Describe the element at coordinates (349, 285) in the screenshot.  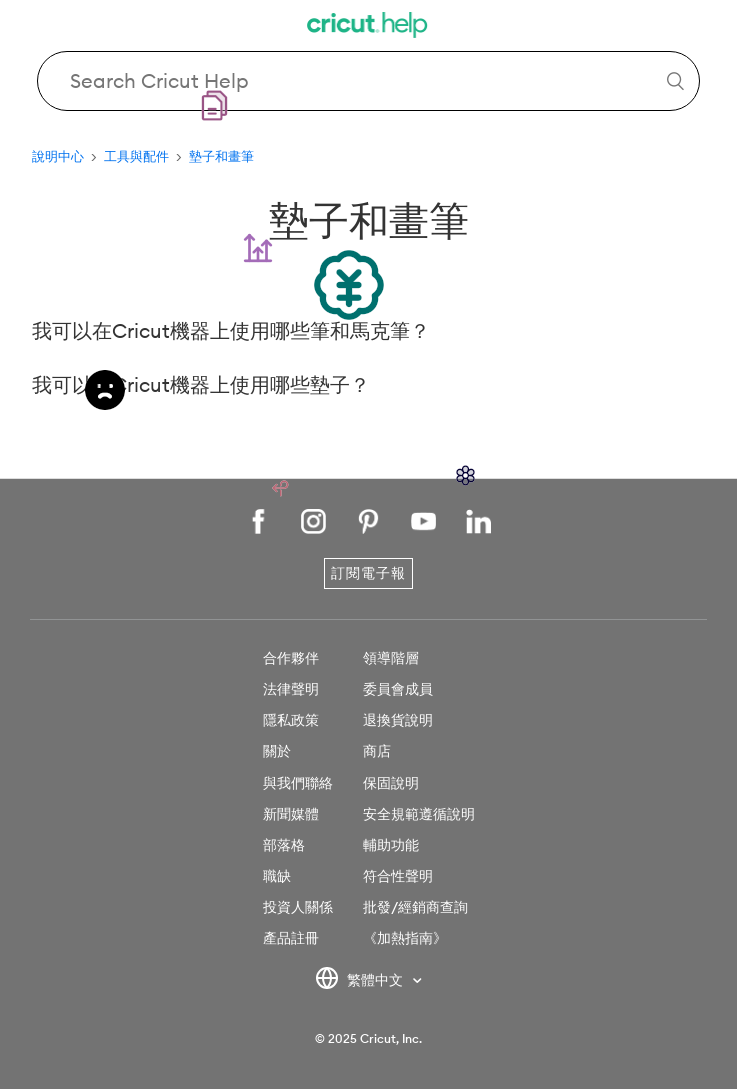
I see `indicates japanese yen currency or pricing` at that location.